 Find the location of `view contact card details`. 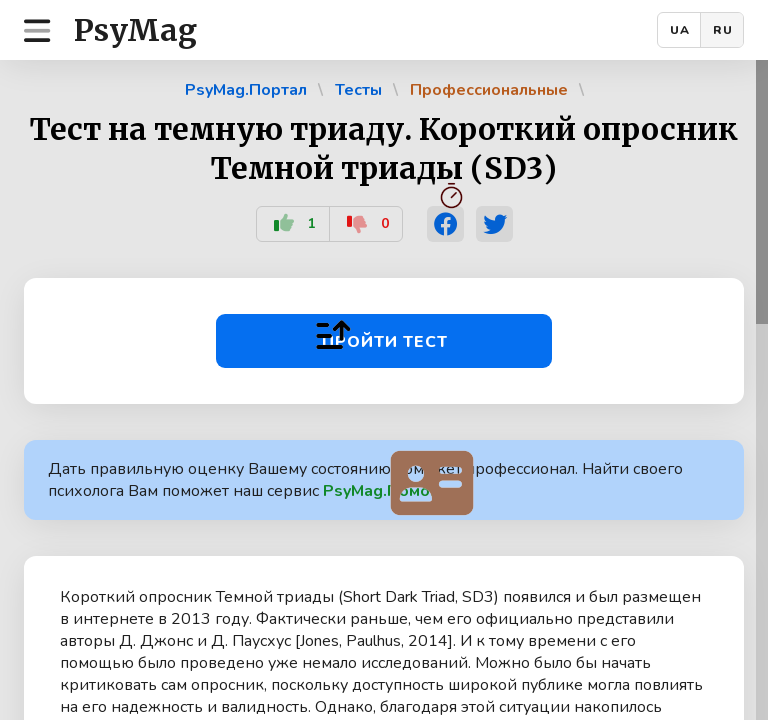

view contact card details is located at coordinates (432, 483).